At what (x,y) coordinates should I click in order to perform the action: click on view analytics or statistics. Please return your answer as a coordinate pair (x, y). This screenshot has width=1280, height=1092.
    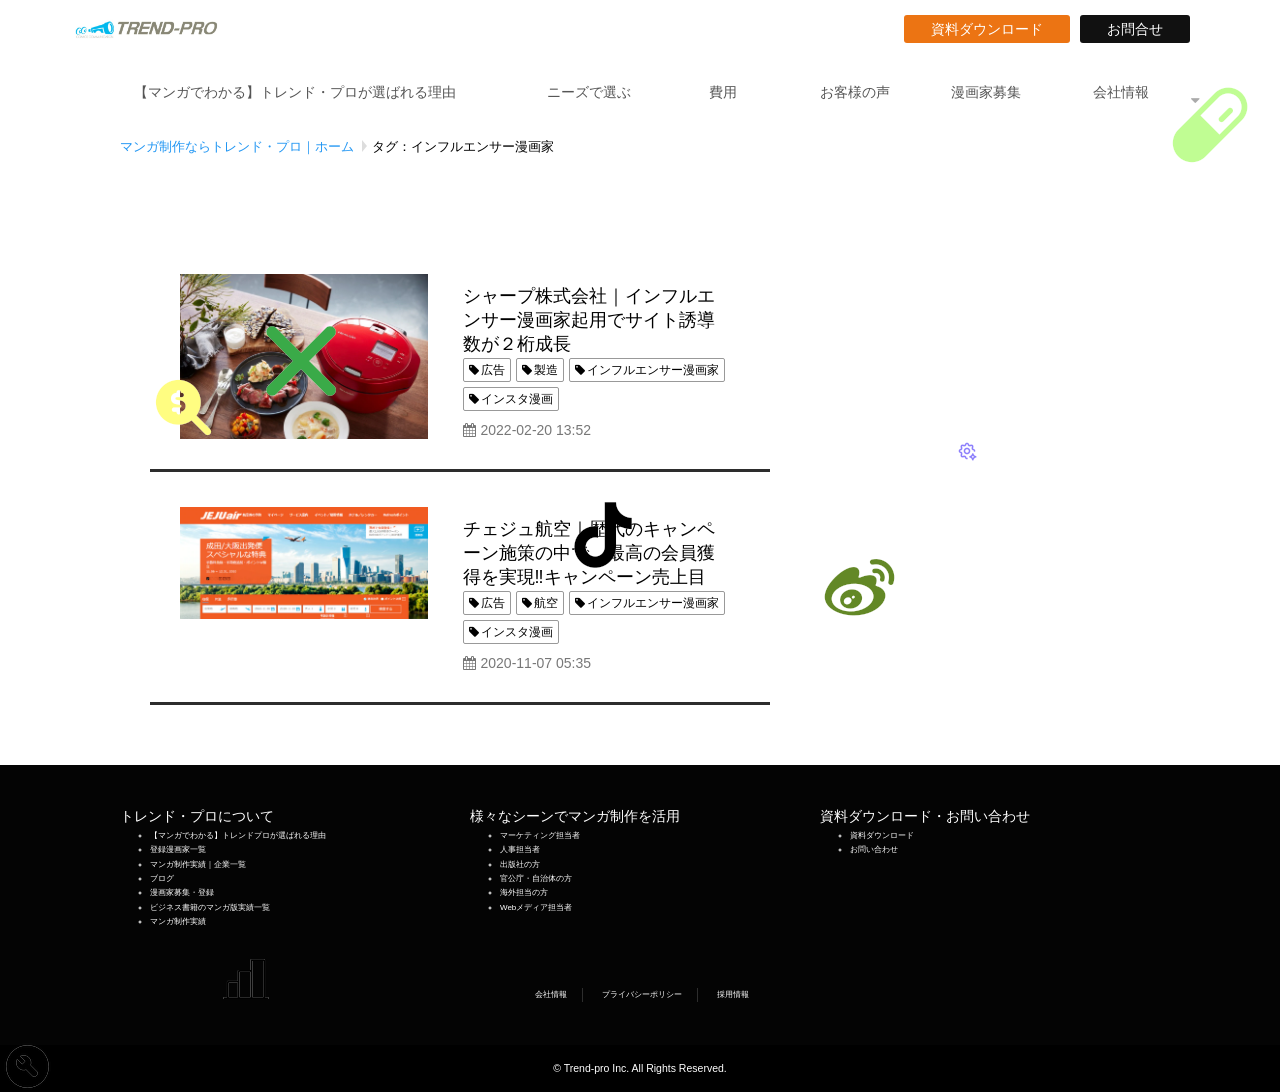
    Looking at the image, I should click on (246, 980).